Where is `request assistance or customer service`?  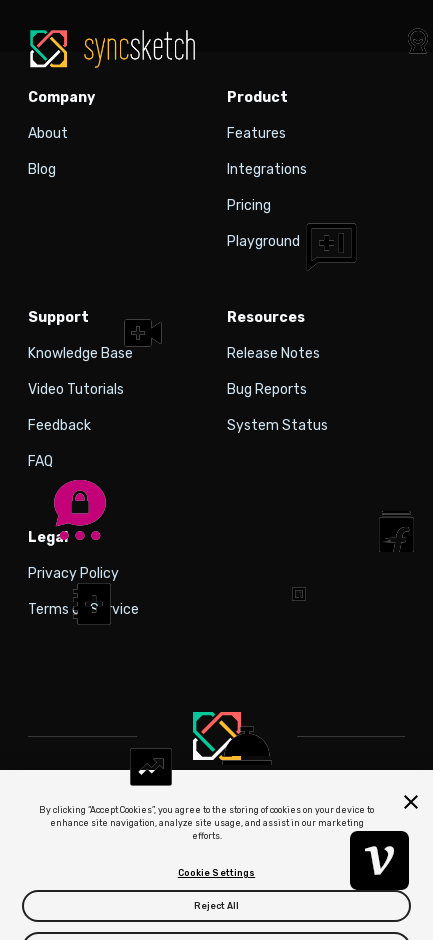
request assistance or customer service is located at coordinates (247, 747).